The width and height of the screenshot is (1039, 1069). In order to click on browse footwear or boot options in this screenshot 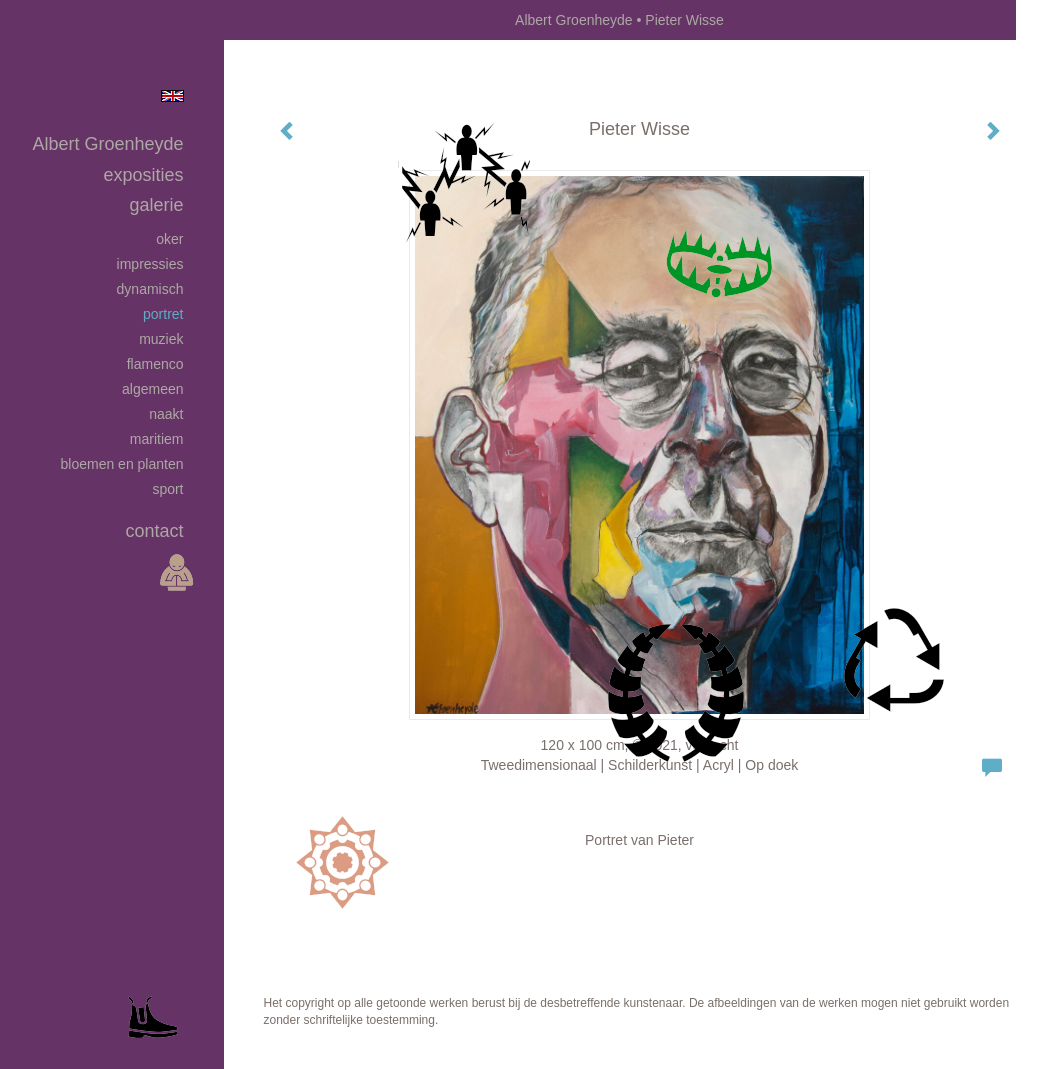, I will do `click(152, 1014)`.